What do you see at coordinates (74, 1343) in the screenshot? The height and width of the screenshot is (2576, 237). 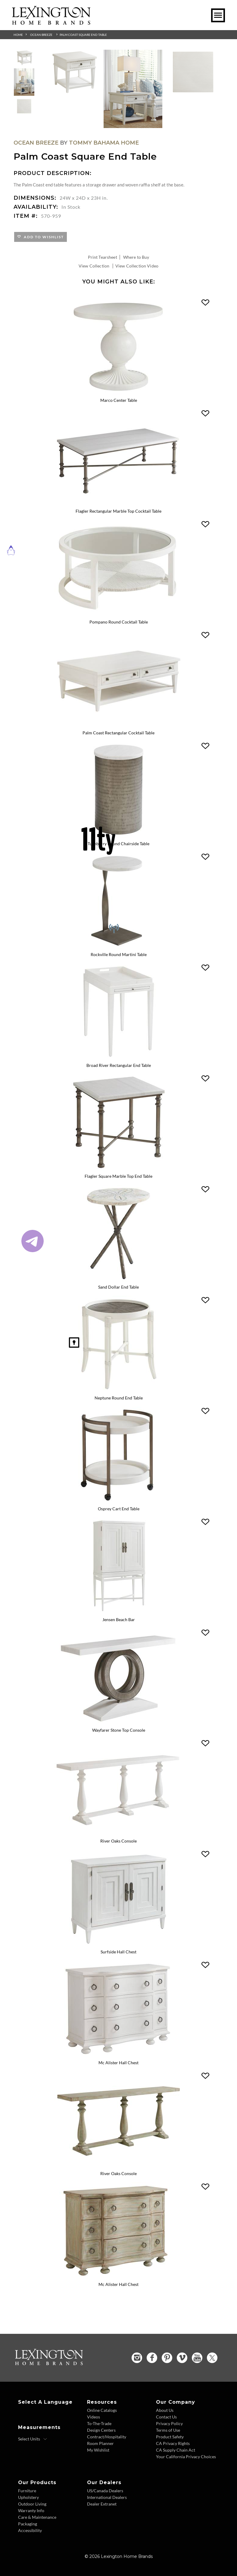 I see `access door lock or security settings` at bounding box center [74, 1343].